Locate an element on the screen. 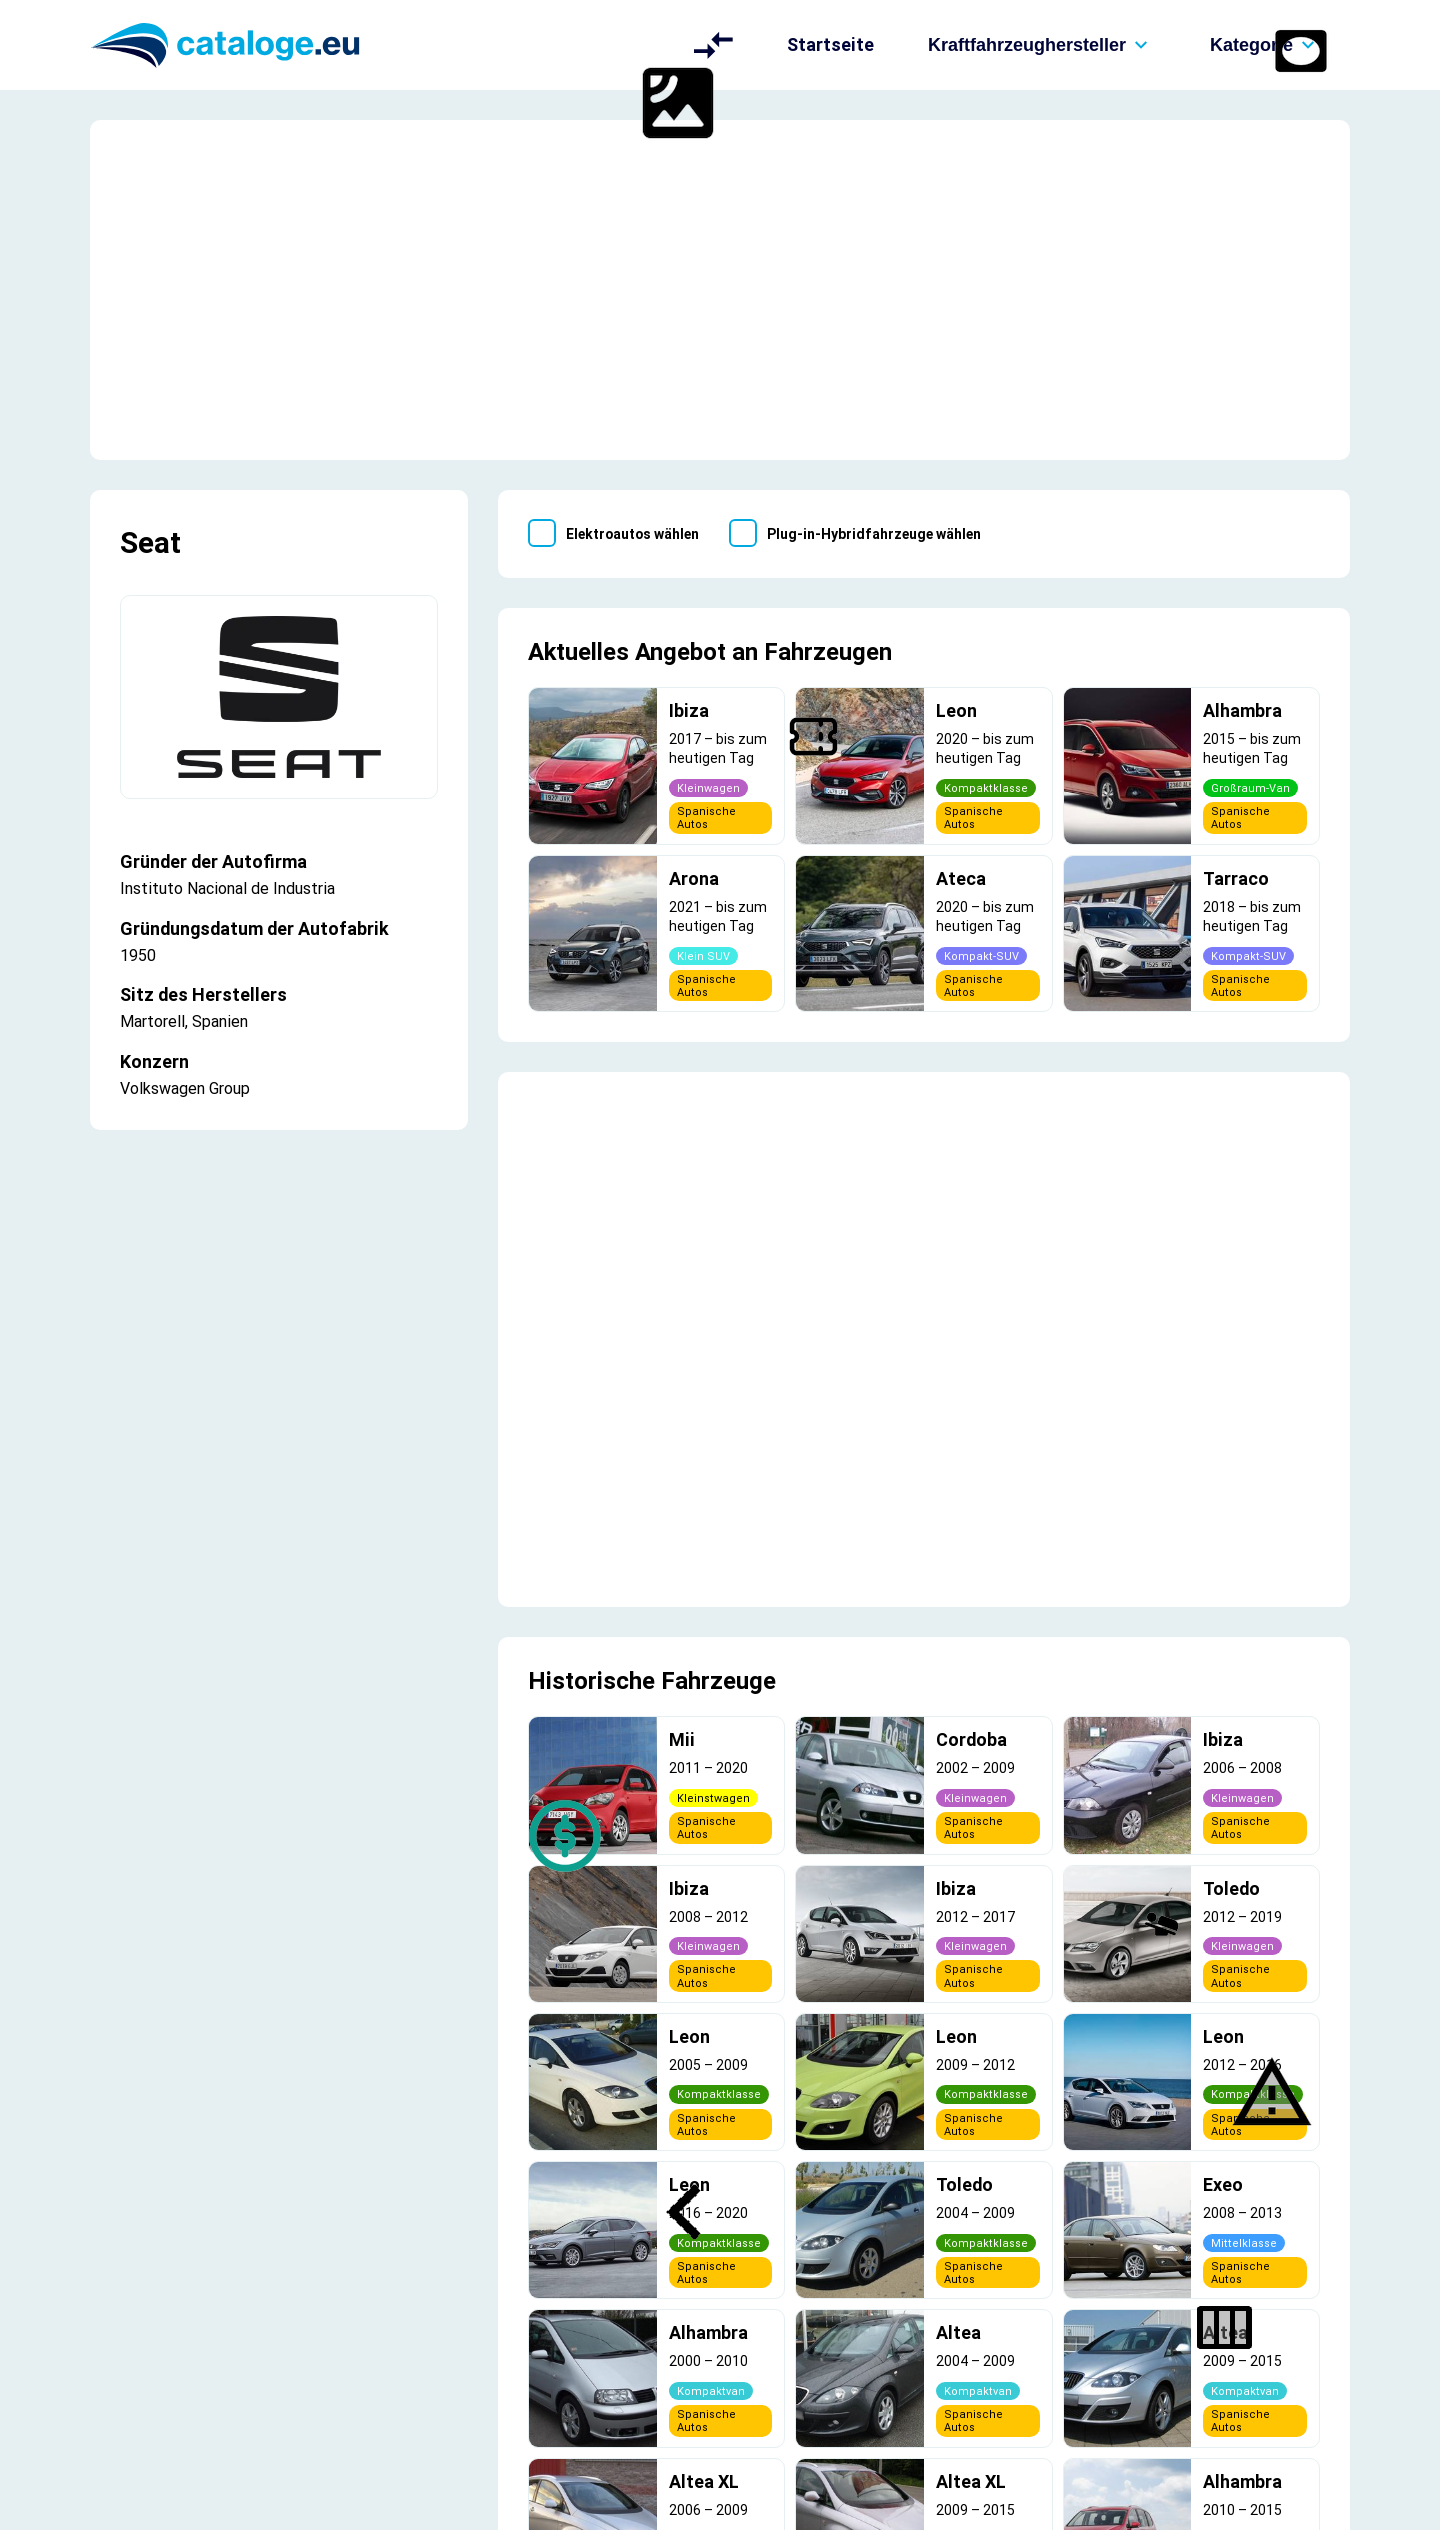 Image resolution: width=1440 pixels, height=2530 pixels. indicates a paid or premium feature is located at coordinates (565, 1836).